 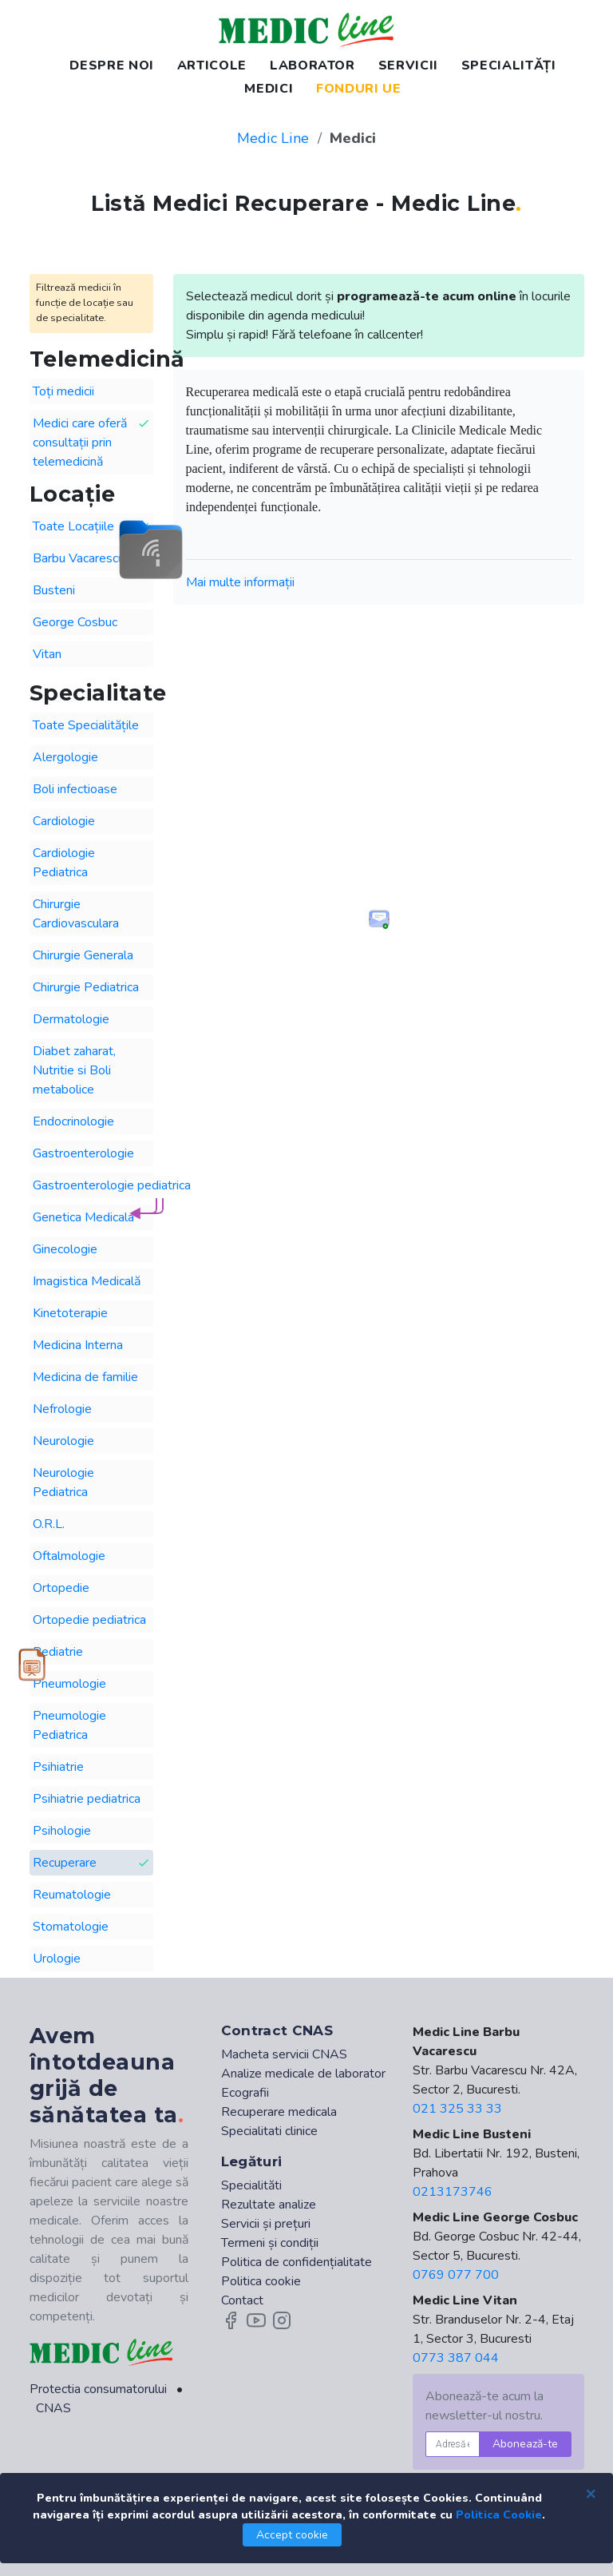 What do you see at coordinates (151, 550) in the screenshot?
I see `open insync cloud sync folder` at bounding box center [151, 550].